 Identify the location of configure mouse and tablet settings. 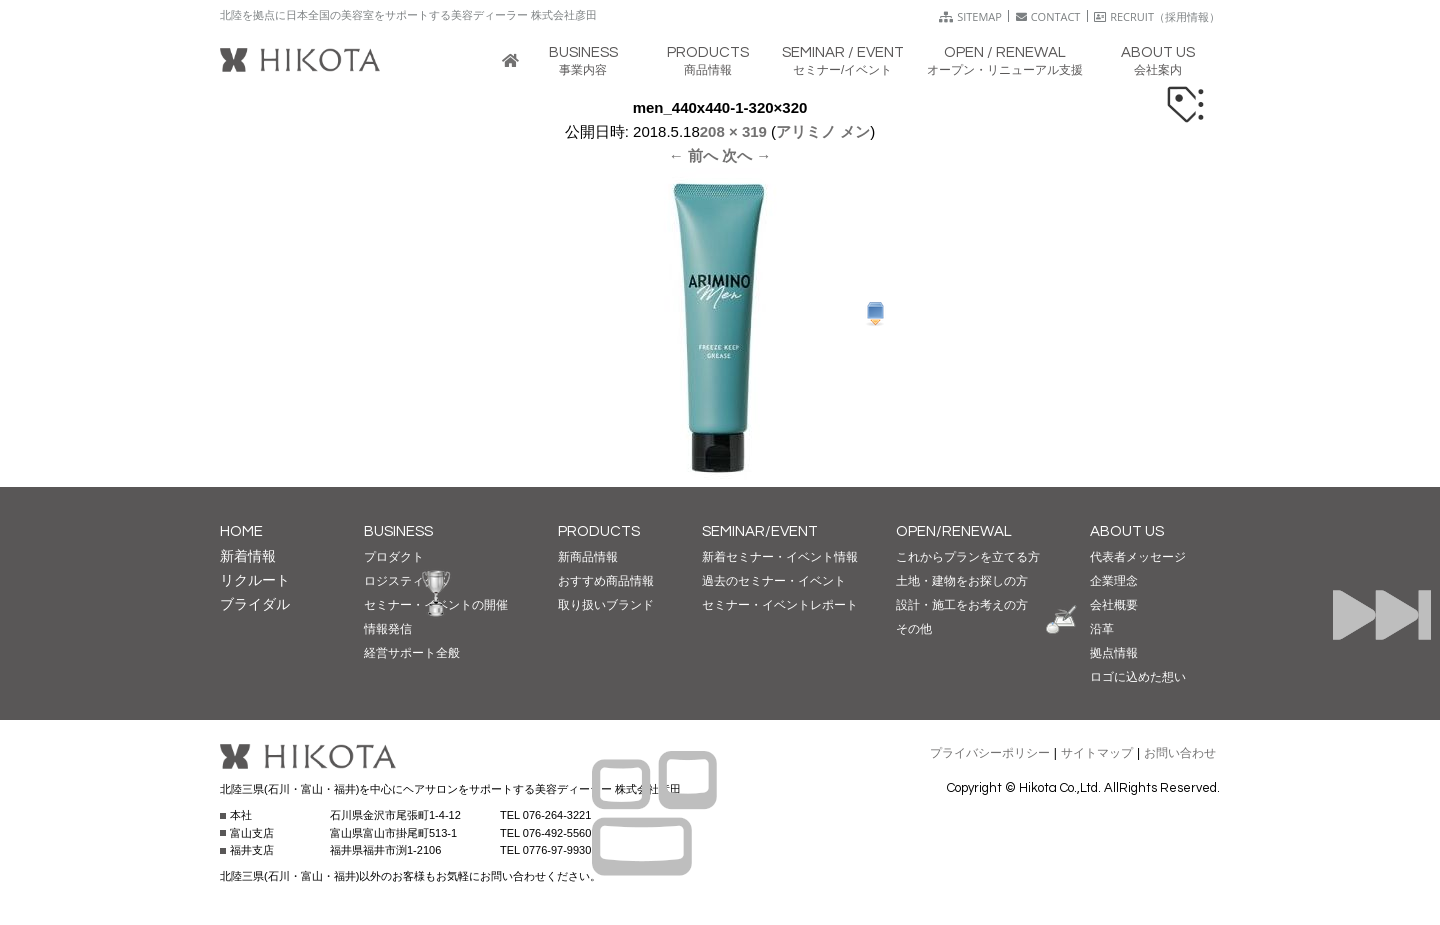
(1061, 620).